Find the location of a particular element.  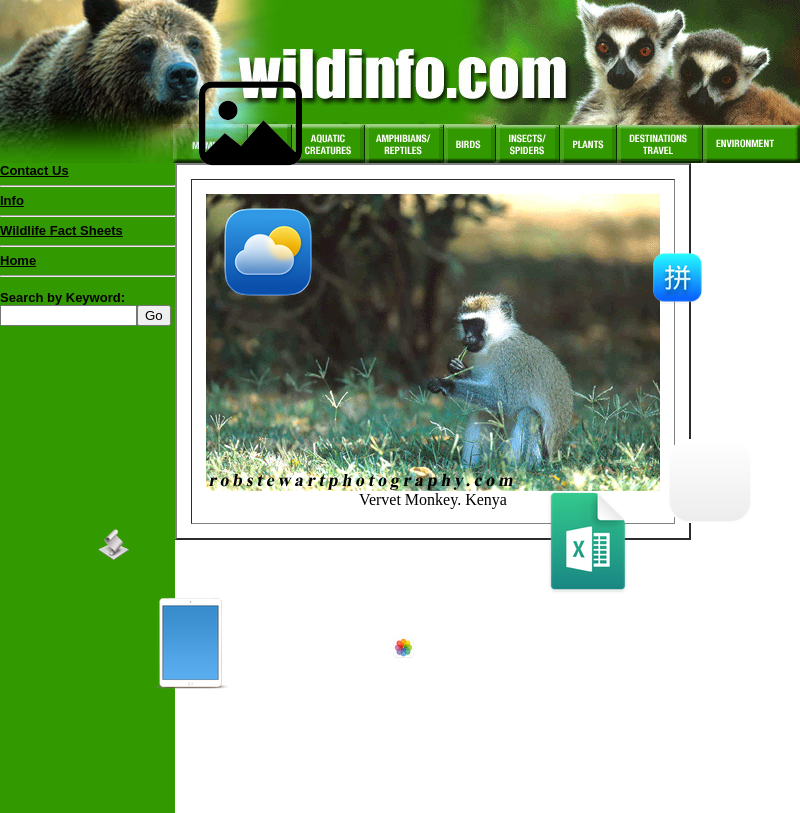

open the weather app is located at coordinates (268, 252).